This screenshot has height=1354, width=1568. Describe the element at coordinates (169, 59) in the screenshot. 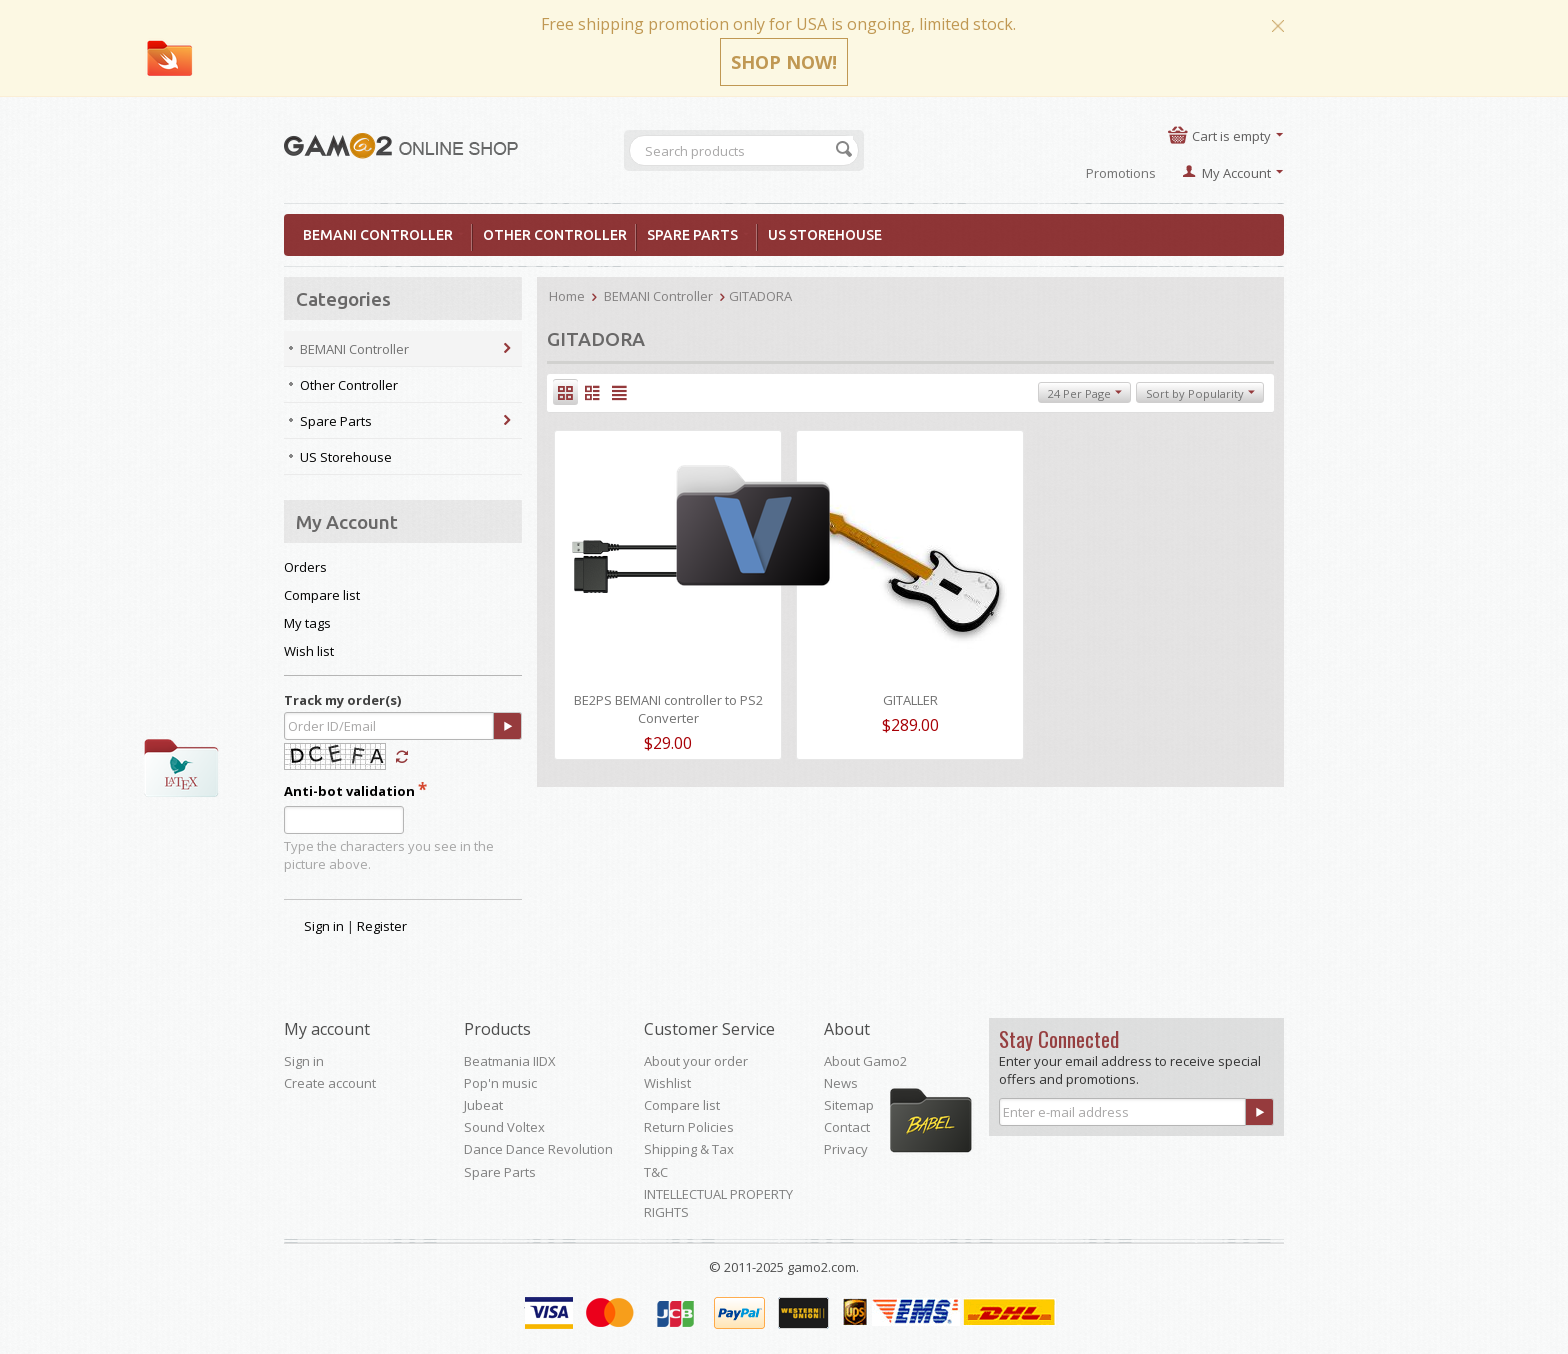

I see `folder containing swift programming projects` at that location.